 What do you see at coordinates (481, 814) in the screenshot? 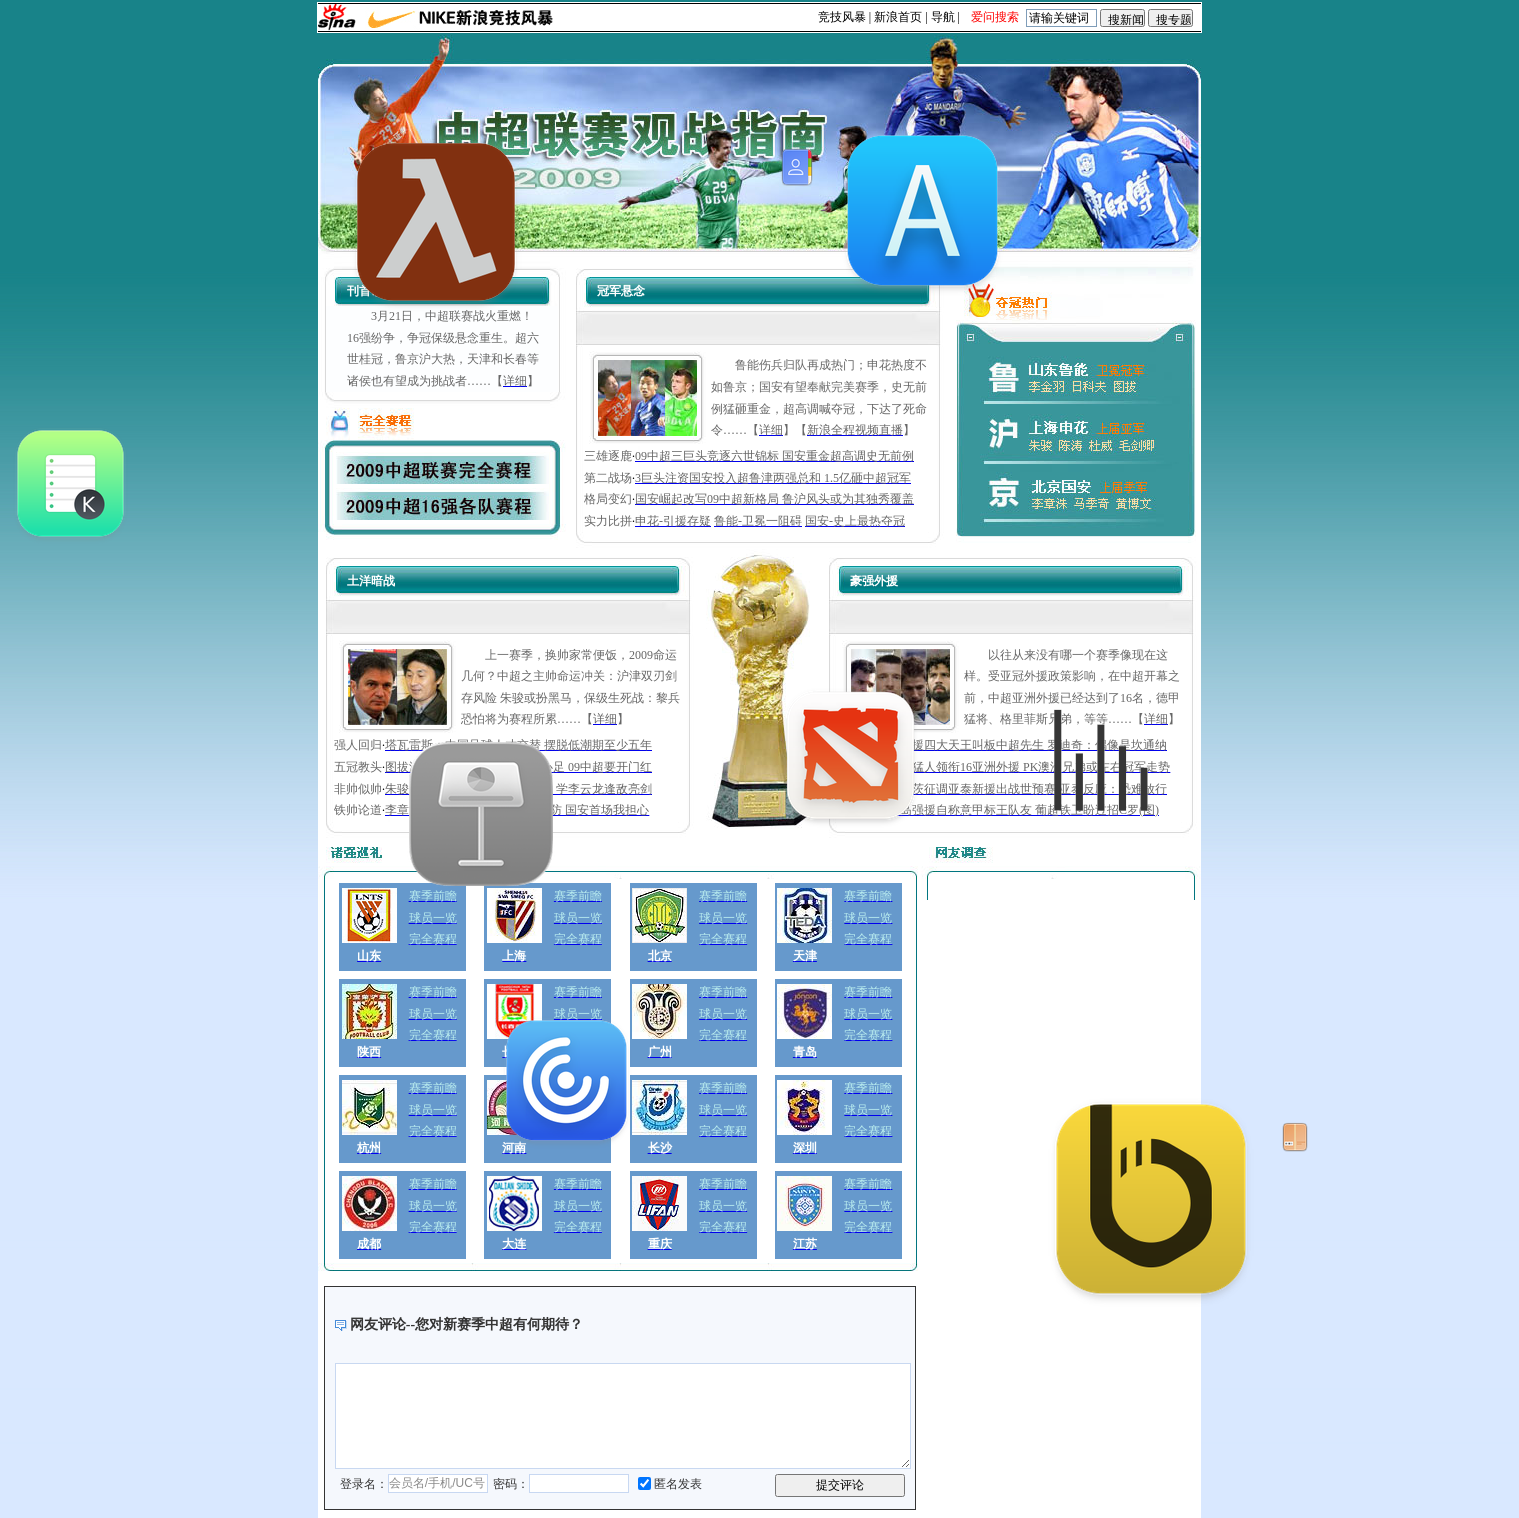
I see `open Keynote to create or edit presentations` at bounding box center [481, 814].